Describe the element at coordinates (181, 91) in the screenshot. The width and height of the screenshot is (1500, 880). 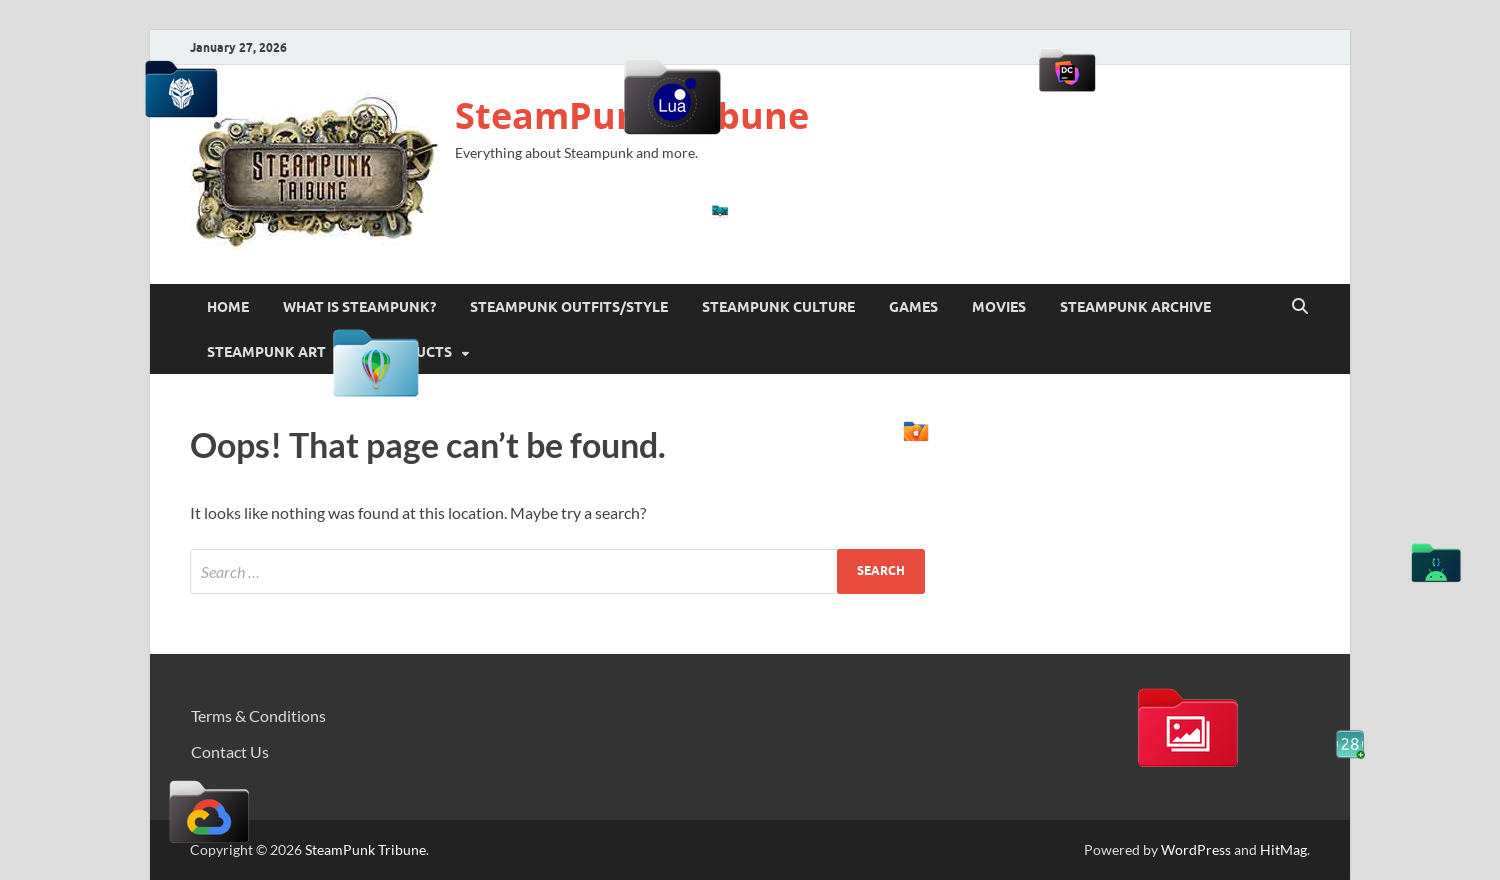
I see `open folder containing rexus gaming files` at that location.